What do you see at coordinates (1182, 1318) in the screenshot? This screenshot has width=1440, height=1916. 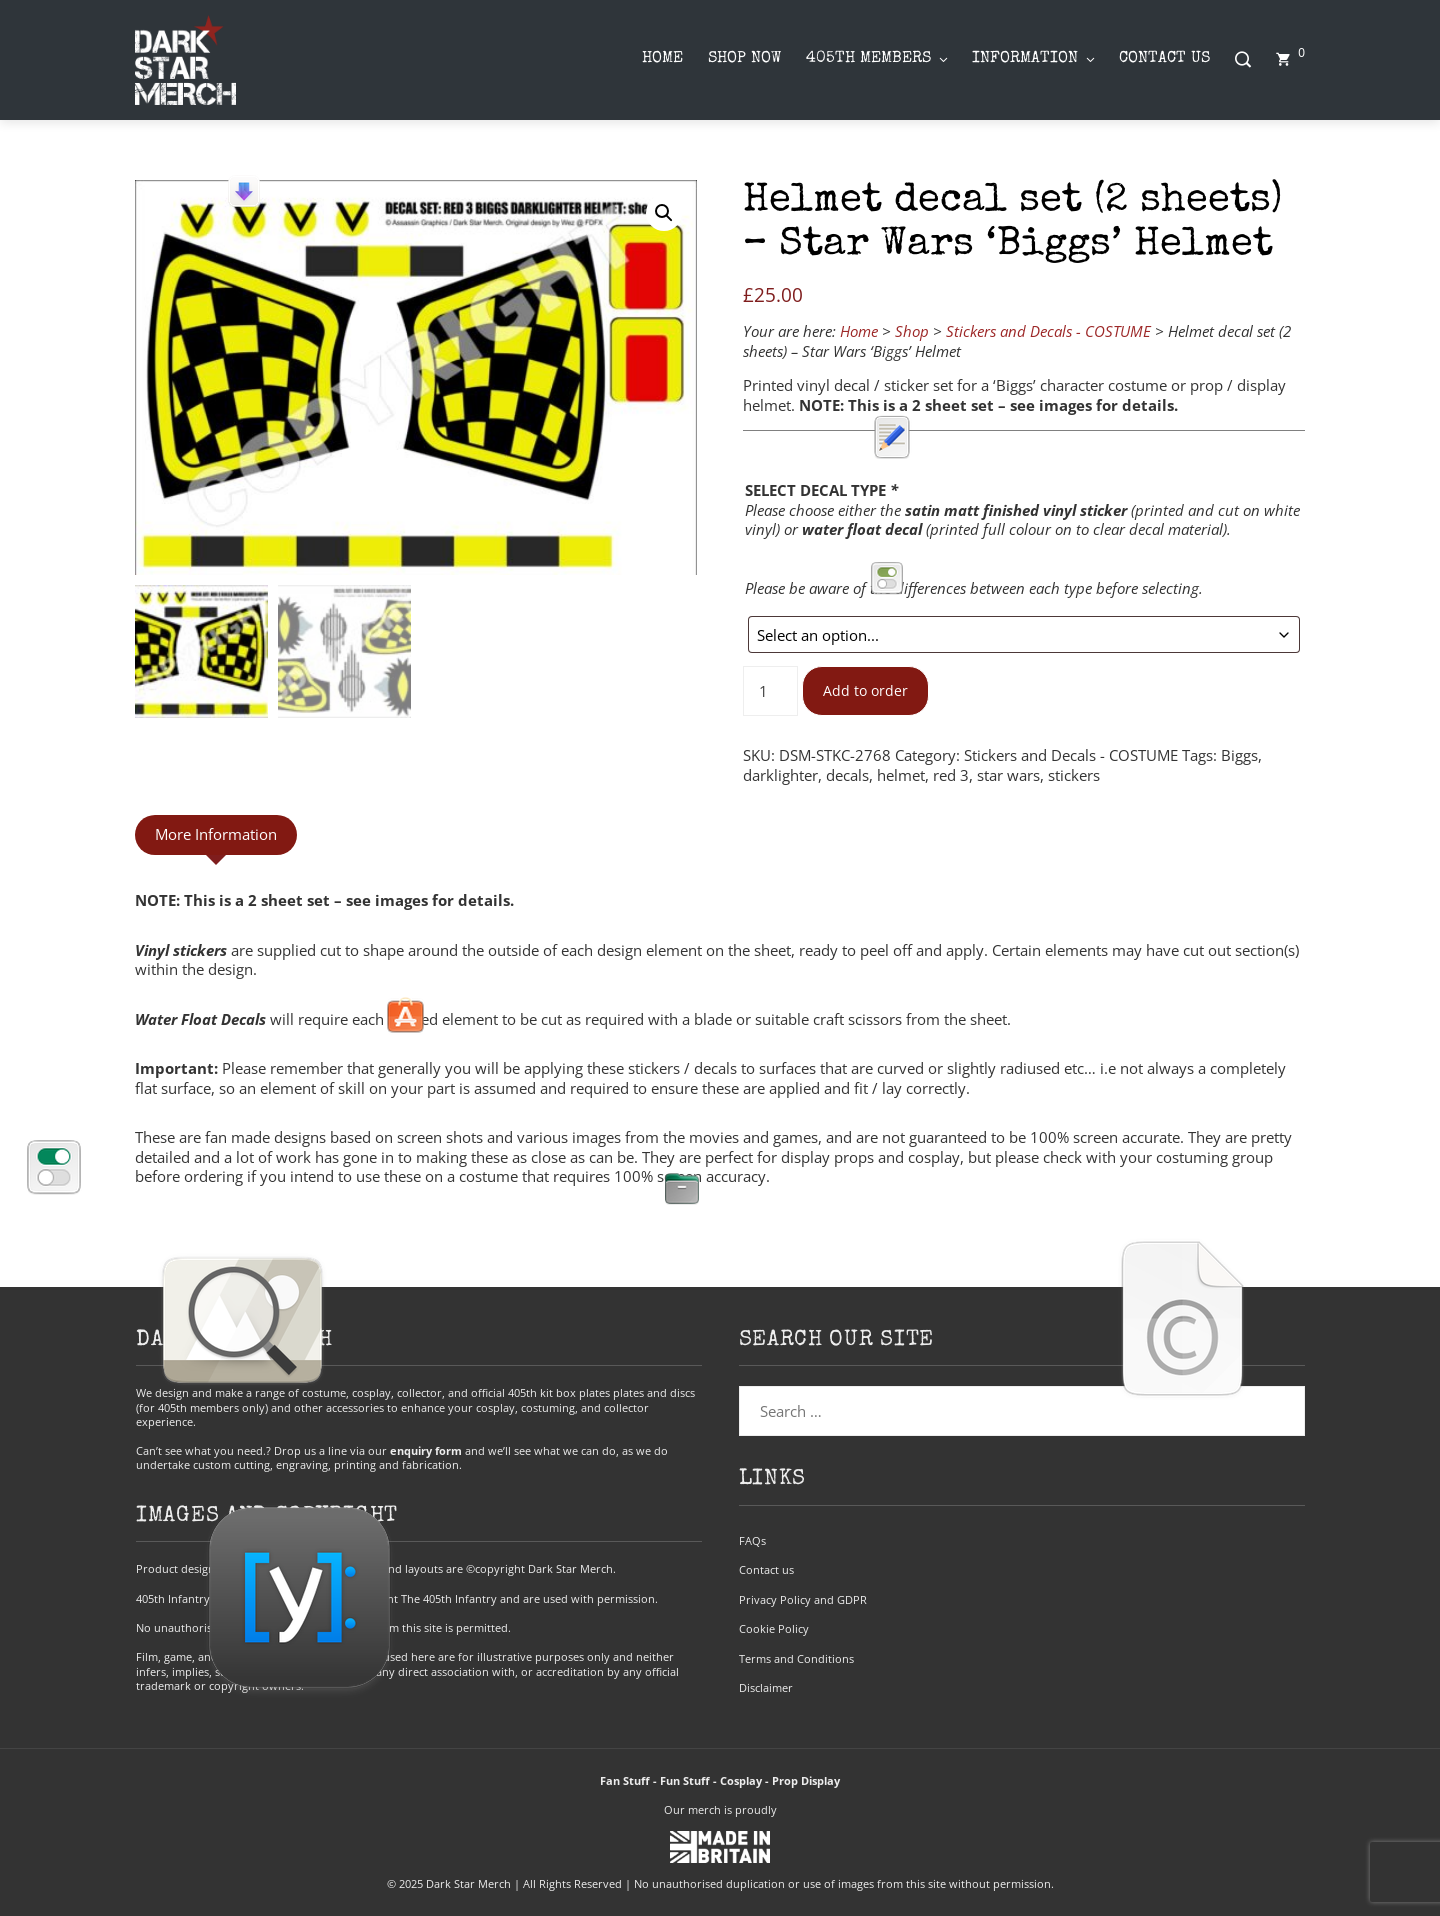 I see `indicates a file with copyright protection` at bounding box center [1182, 1318].